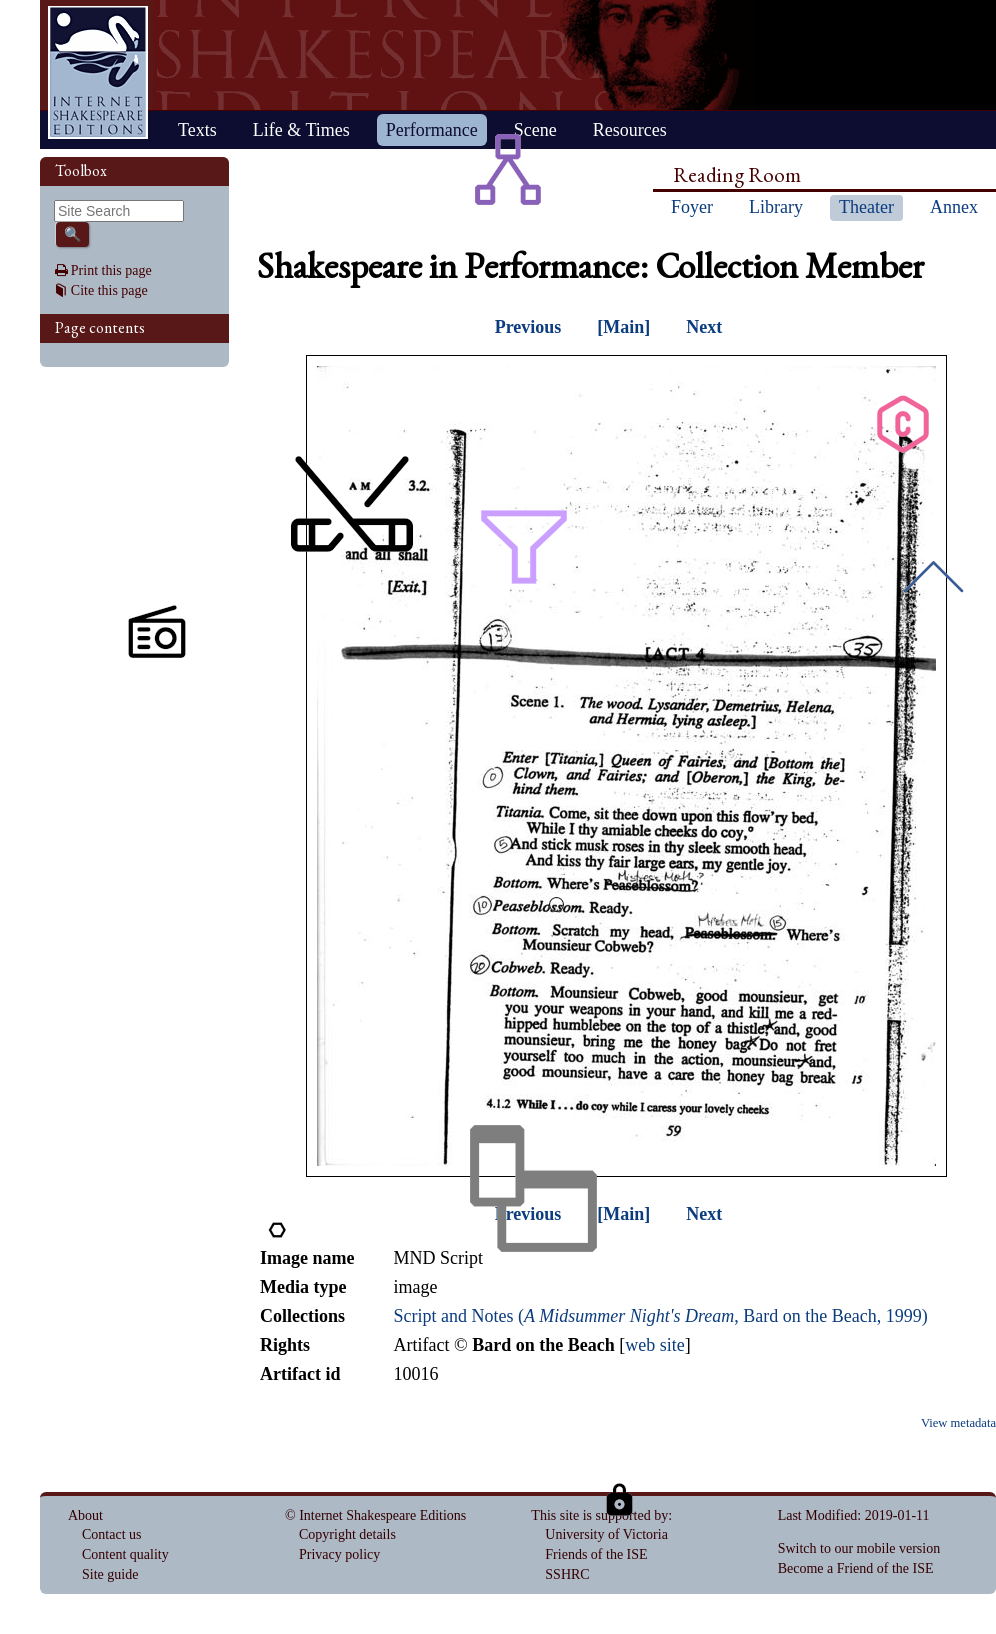 Image resolution: width=996 pixels, height=1634 pixels. Describe the element at coordinates (556, 904) in the screenshot. I see `unselected radio button or checkbox option` at that location.